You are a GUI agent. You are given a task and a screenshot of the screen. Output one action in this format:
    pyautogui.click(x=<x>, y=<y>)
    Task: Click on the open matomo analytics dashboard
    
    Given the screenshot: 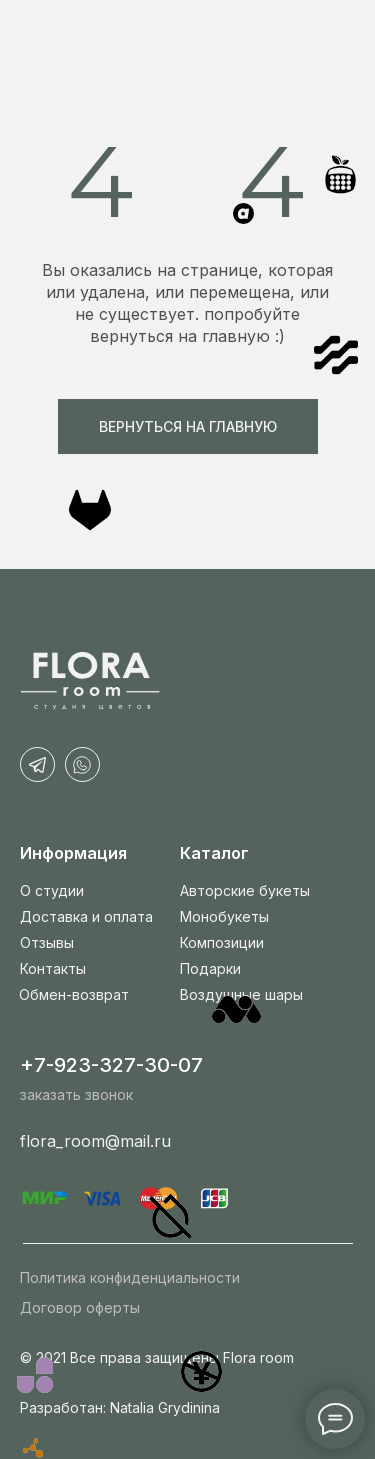 What is the action you would take?
    pyautogui.click(x=236, y=1009)
    